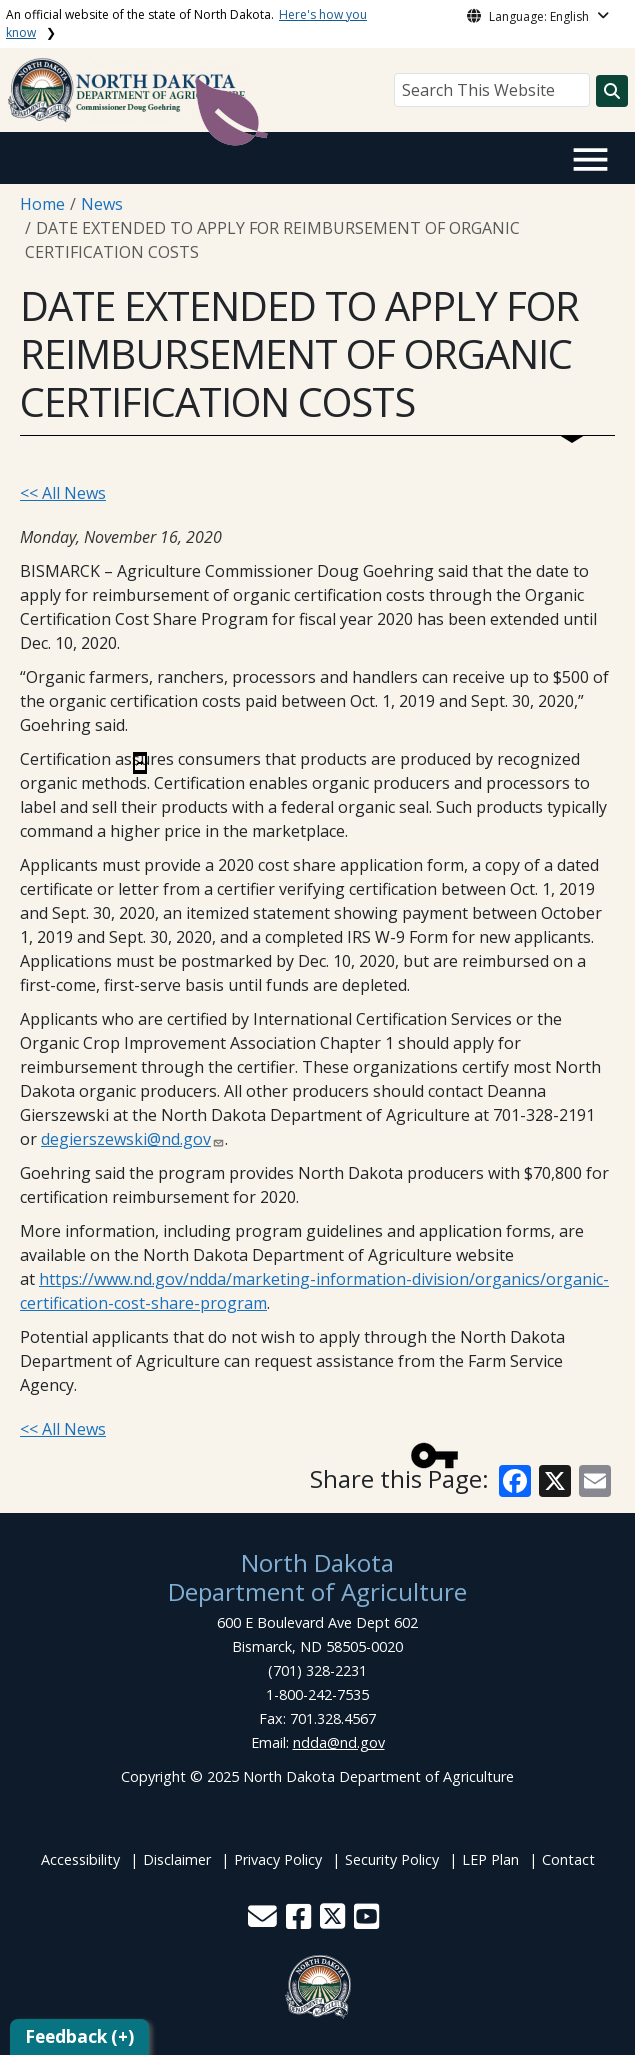 Image resolution: width=635 pixels, height=2055 pixels. What do you see at coordinates (434, 1455) in the screenshot?
I see `access VPN or secure connection settings` at bounding box center [434, 1455].